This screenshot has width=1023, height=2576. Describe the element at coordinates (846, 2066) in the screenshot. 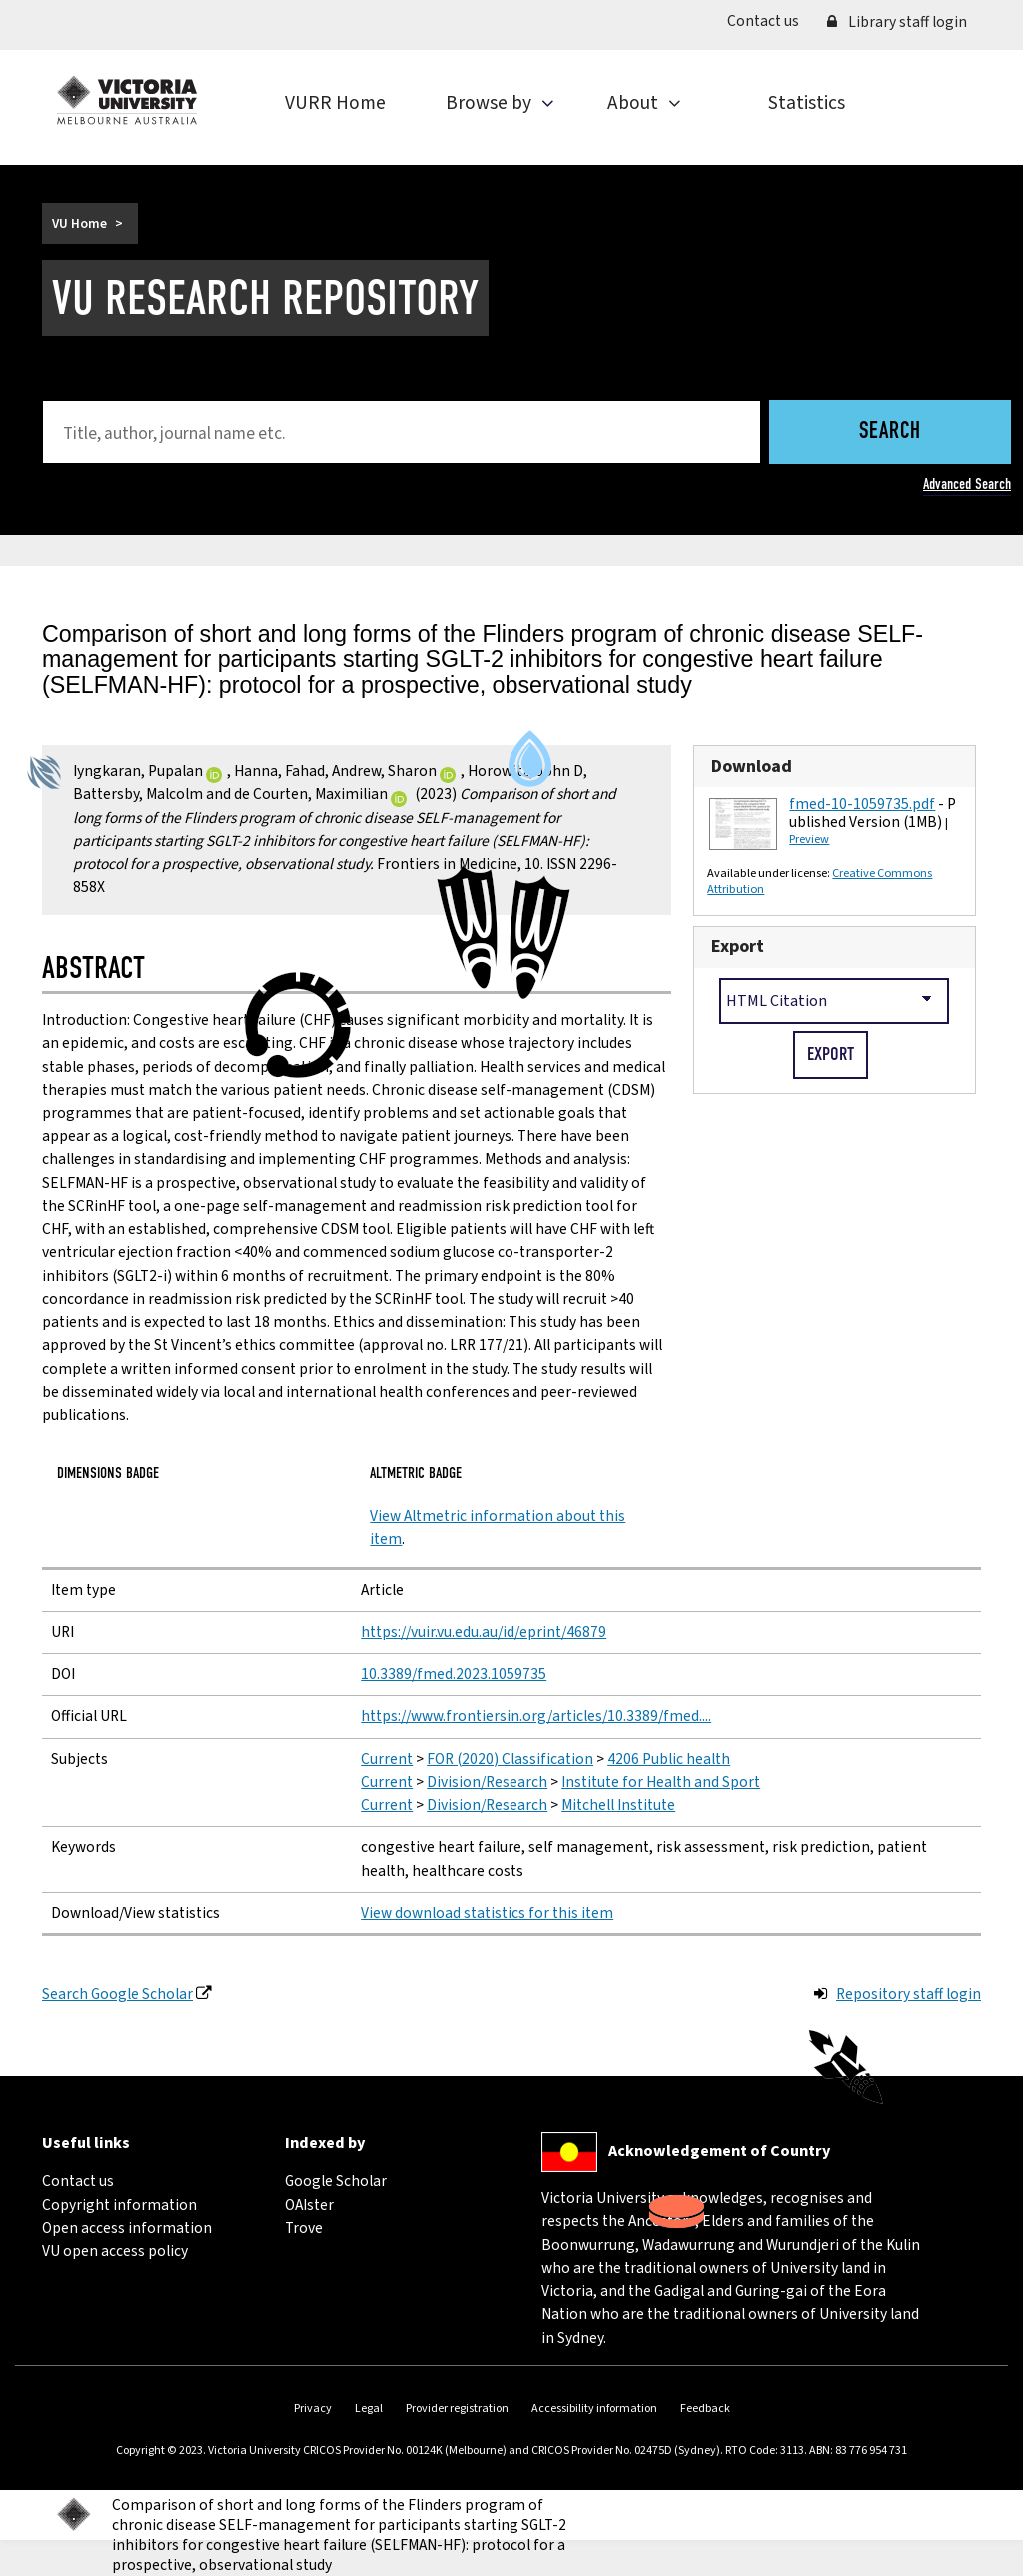

I see `launch or deploy an application` at that location.